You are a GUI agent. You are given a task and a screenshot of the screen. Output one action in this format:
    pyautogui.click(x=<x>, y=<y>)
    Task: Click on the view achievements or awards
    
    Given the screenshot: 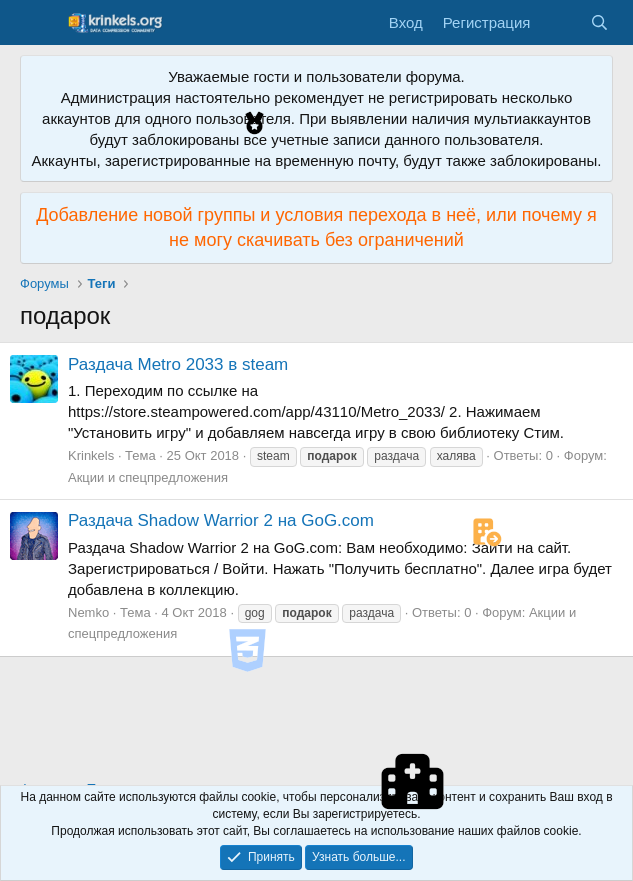 What is the action you would take?
    pyautogui.click(x=254, y=123)
    